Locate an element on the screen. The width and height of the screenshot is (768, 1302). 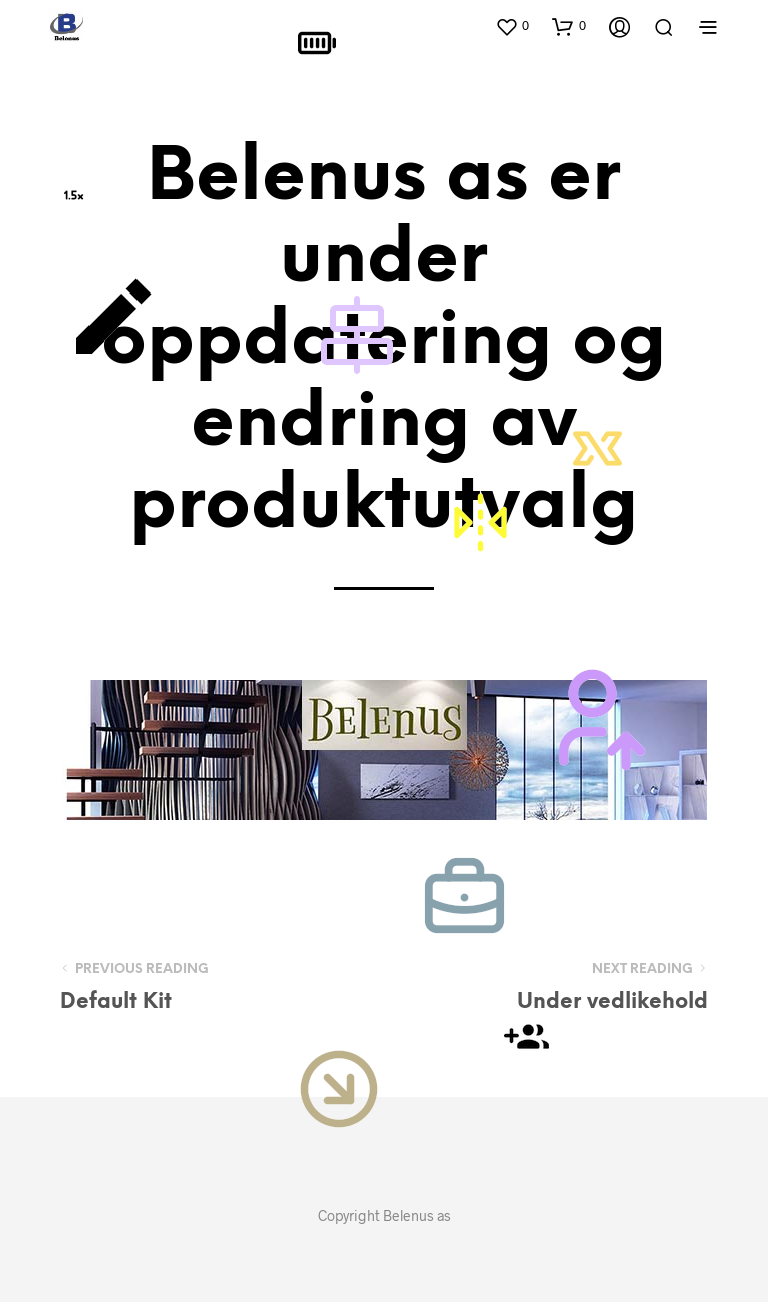
indicates battery is fully charged is located at coordinates (317, 43).